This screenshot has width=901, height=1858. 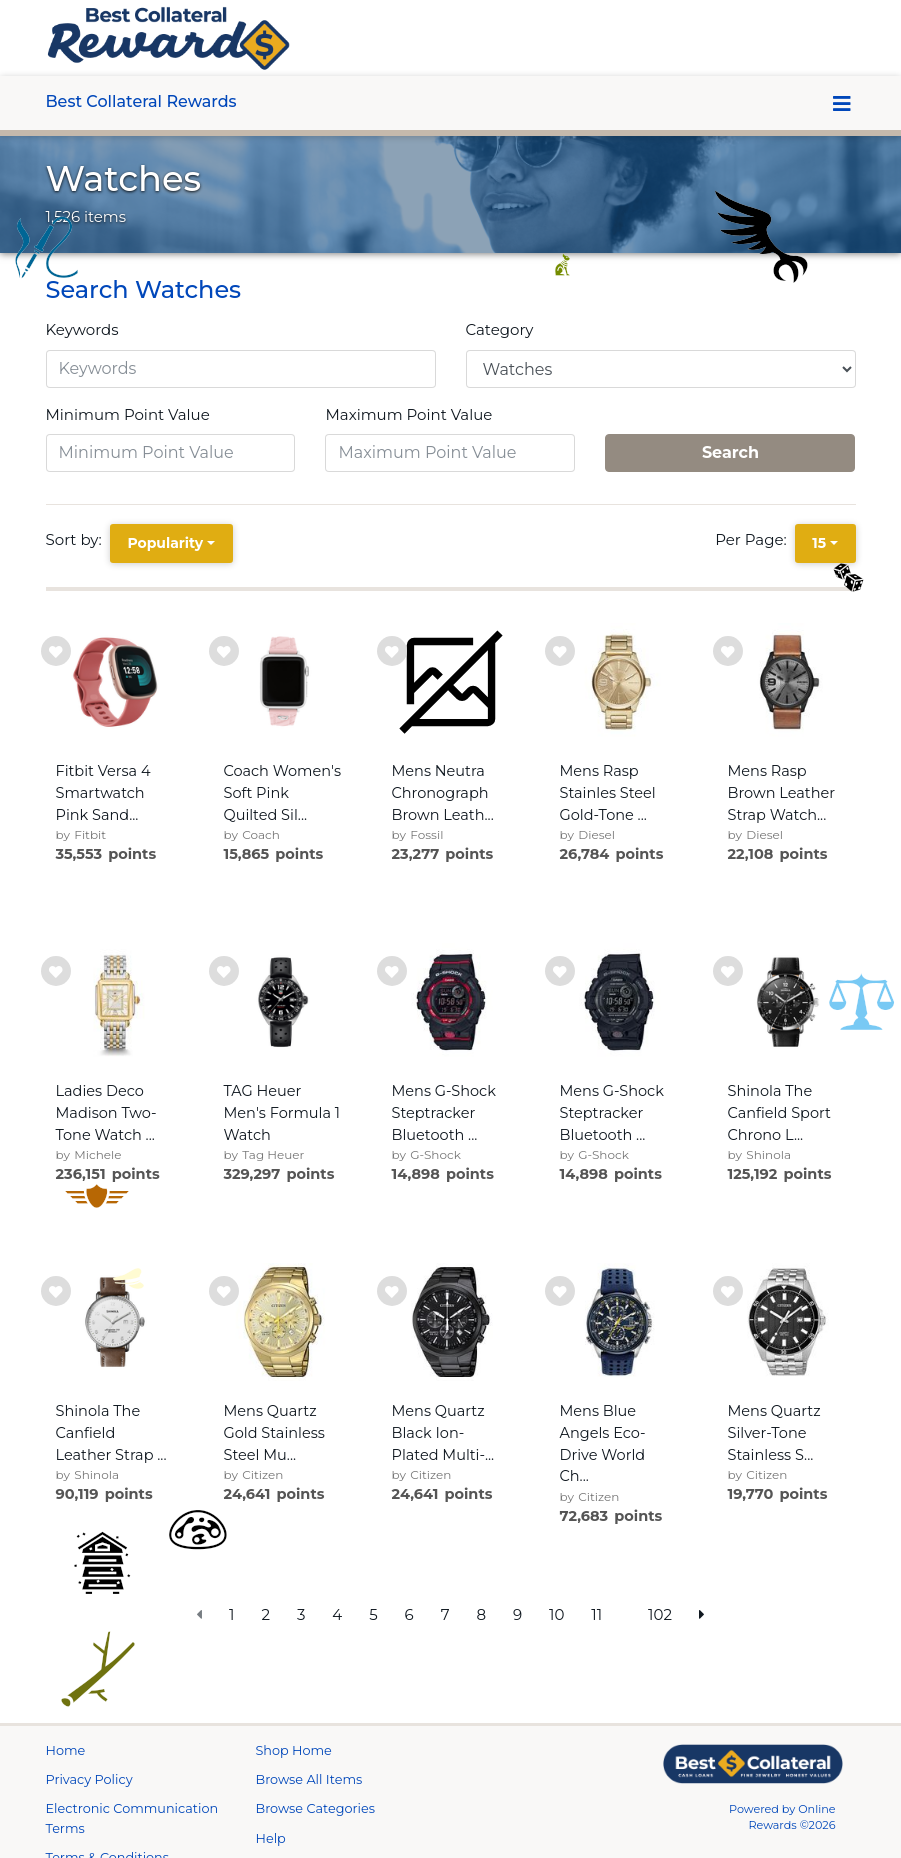 What do you see at coordinates (562, 264) in the screenshot?
I see `access Egyptian mythology content or games` at bounding box center [562, 264].